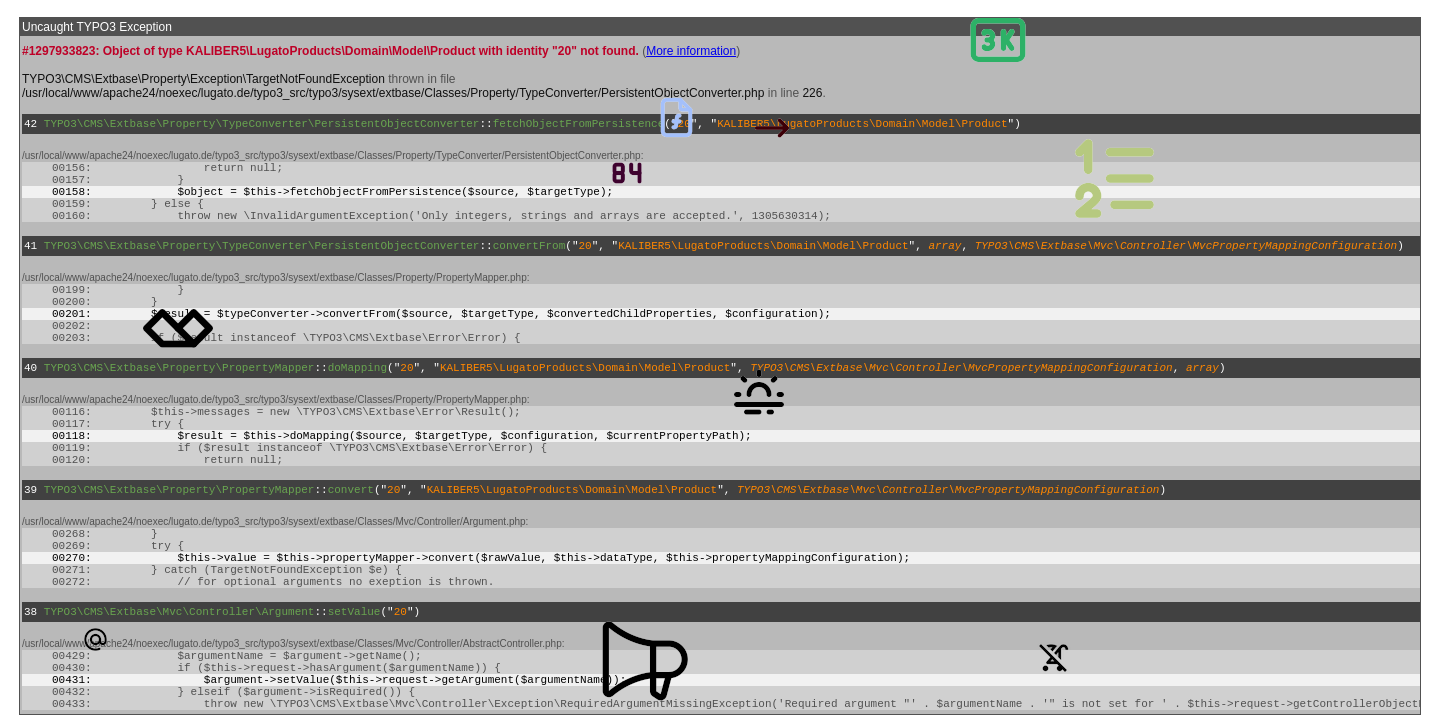 This screenshot has height=720, width=1440. What do you see at coordinates (1054, 657) in the screenshot?
I see `strollers not permitted in this area` at bounding box center [1054, 657].